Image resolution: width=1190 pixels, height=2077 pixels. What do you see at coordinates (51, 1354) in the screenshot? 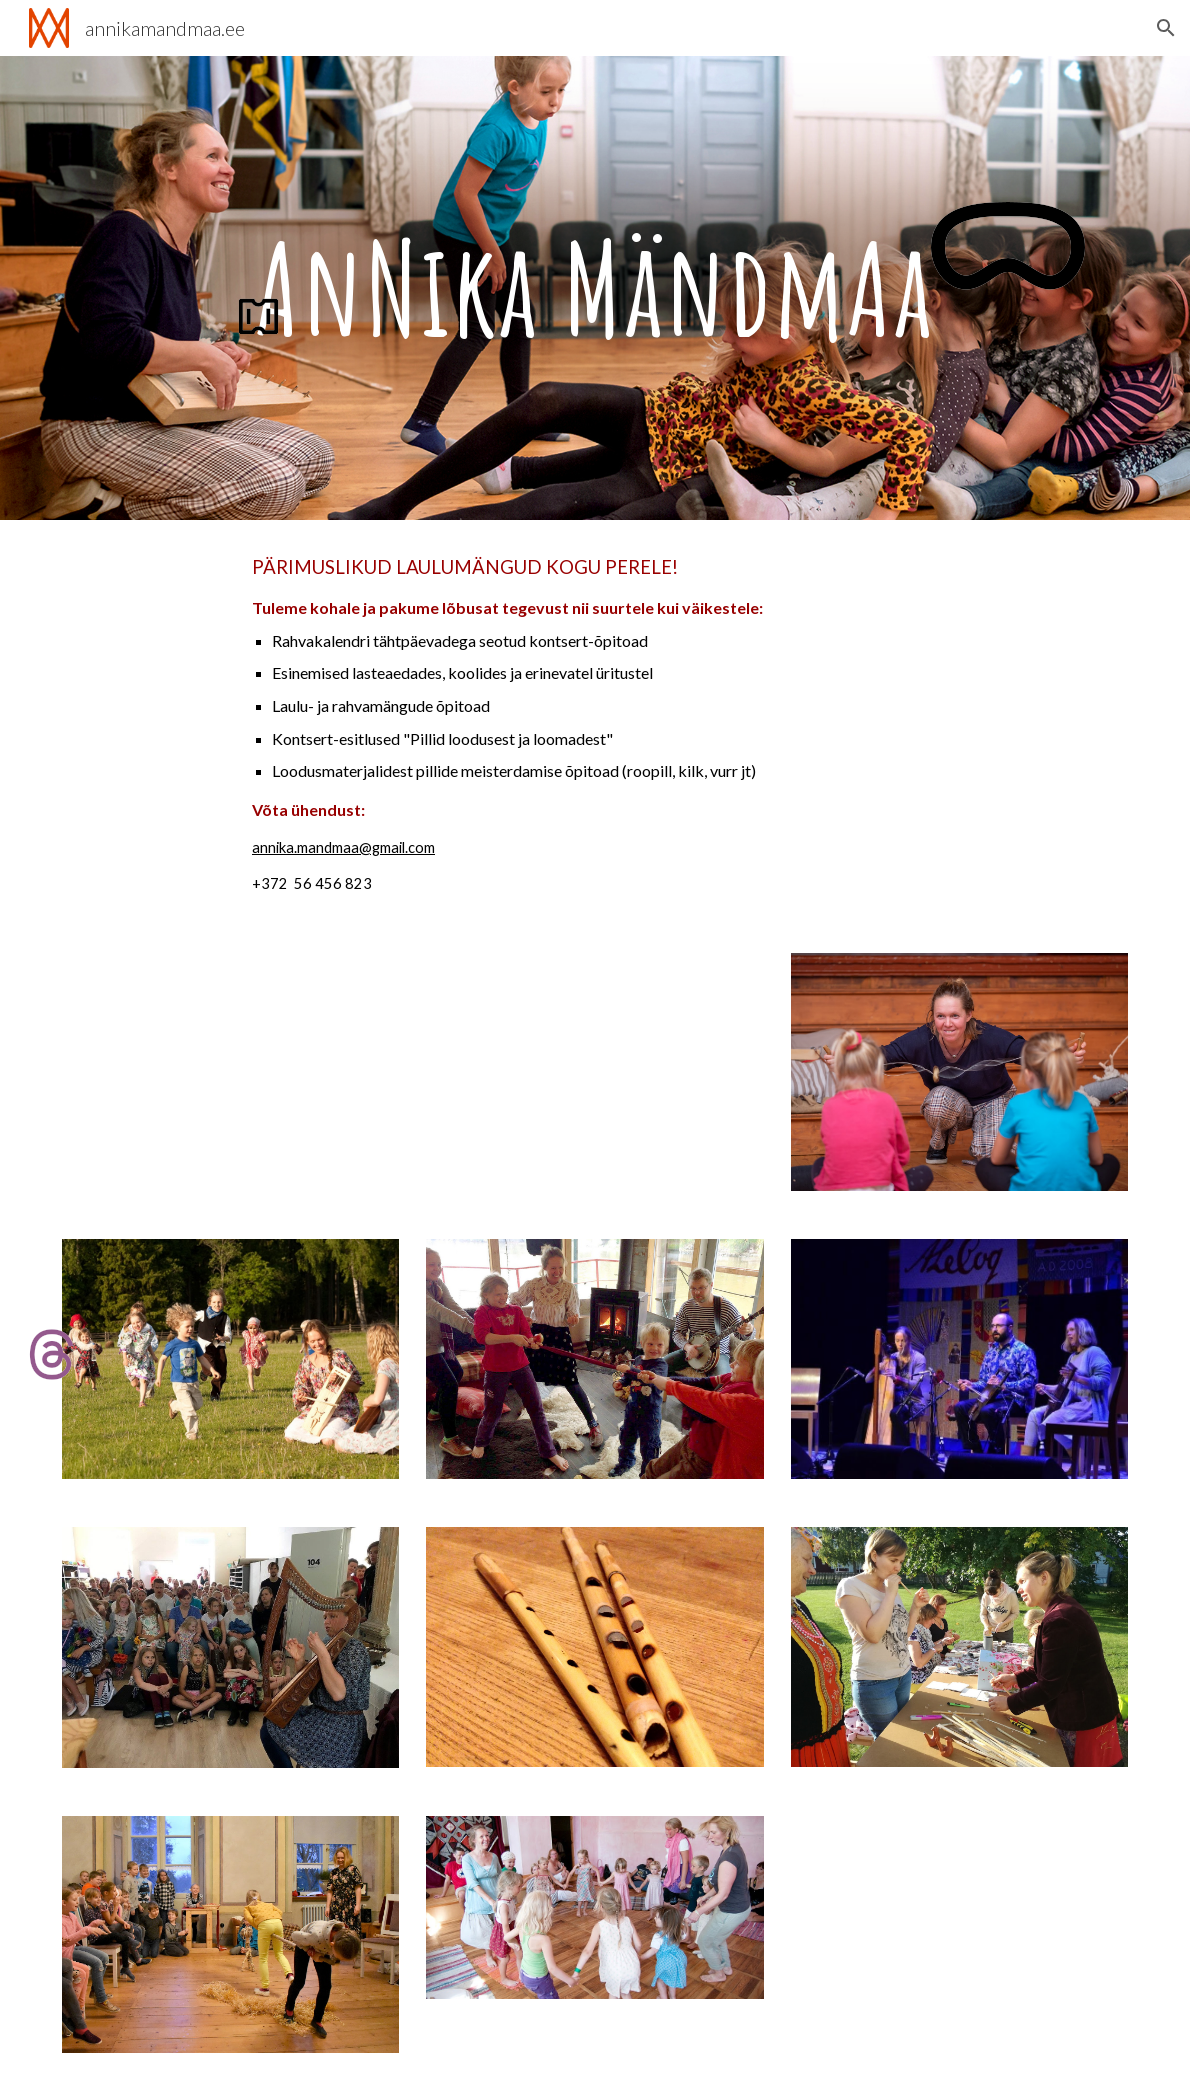
I see `open the Threads app` at bounding box center [51, 1354].